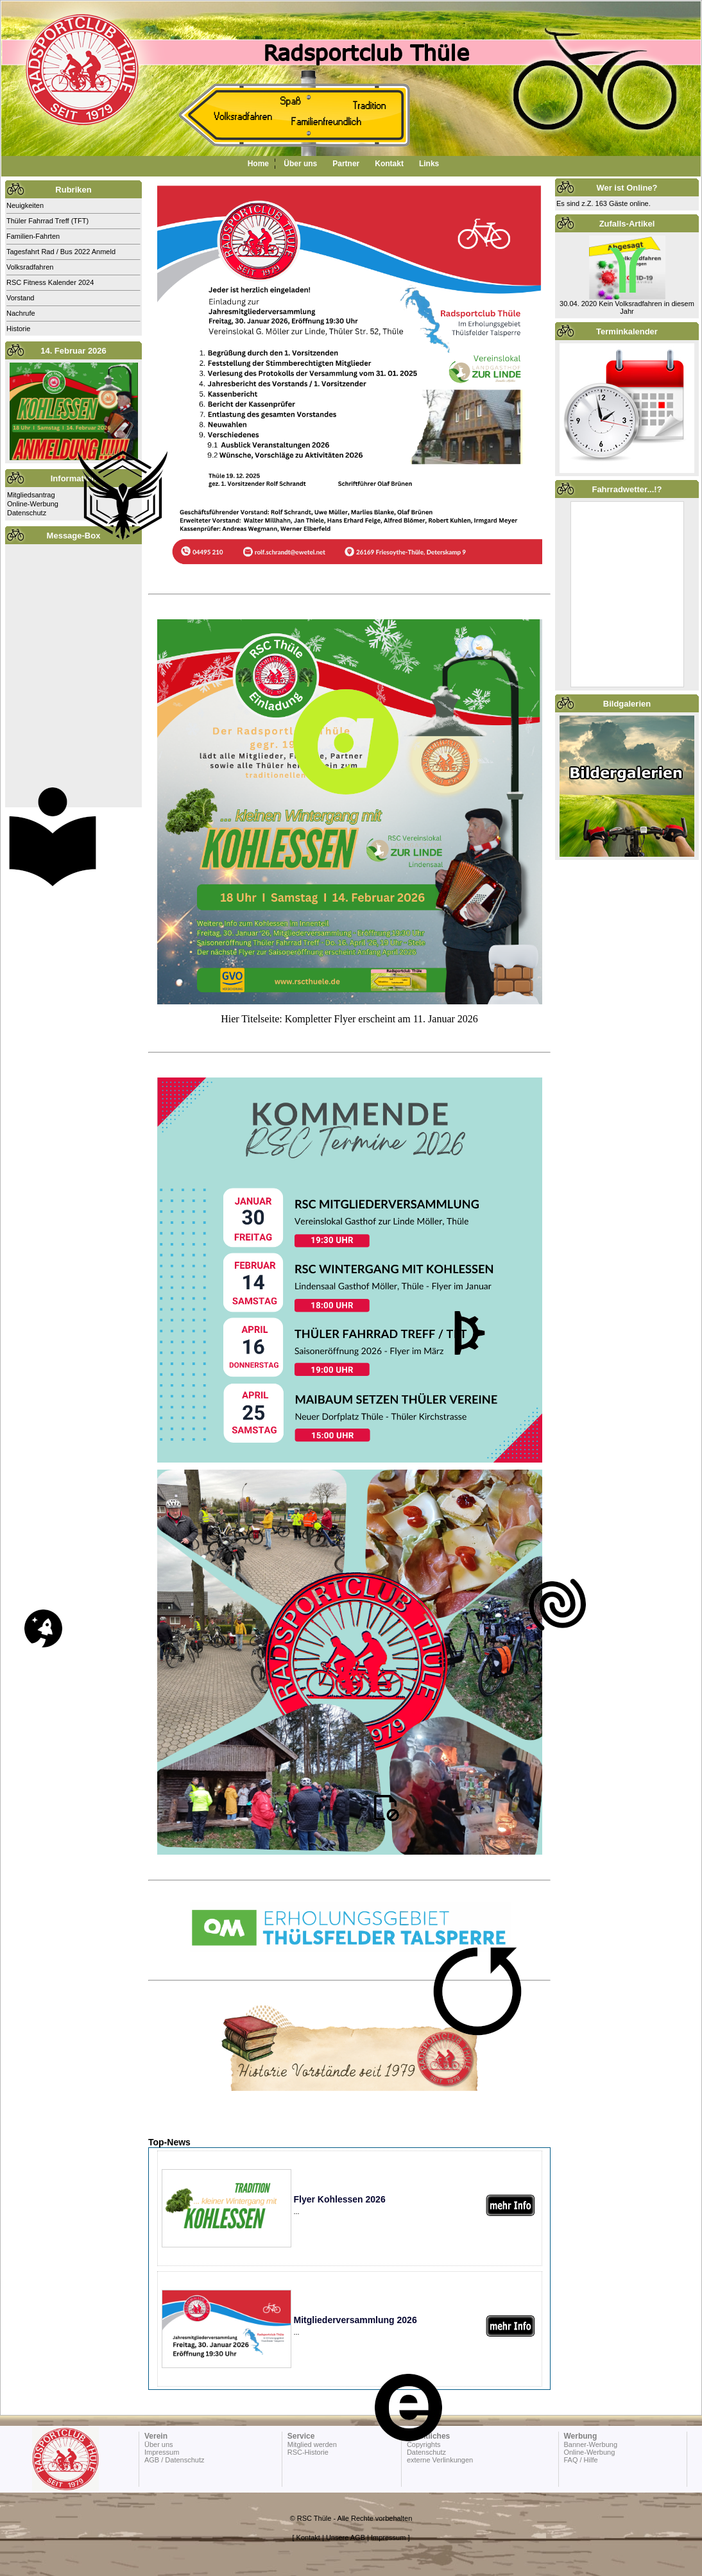  What do you see at coordinates (470, 1333) in the screenshot?
I see `dlib machine learning library logo` at bounding box center [470, 1333].